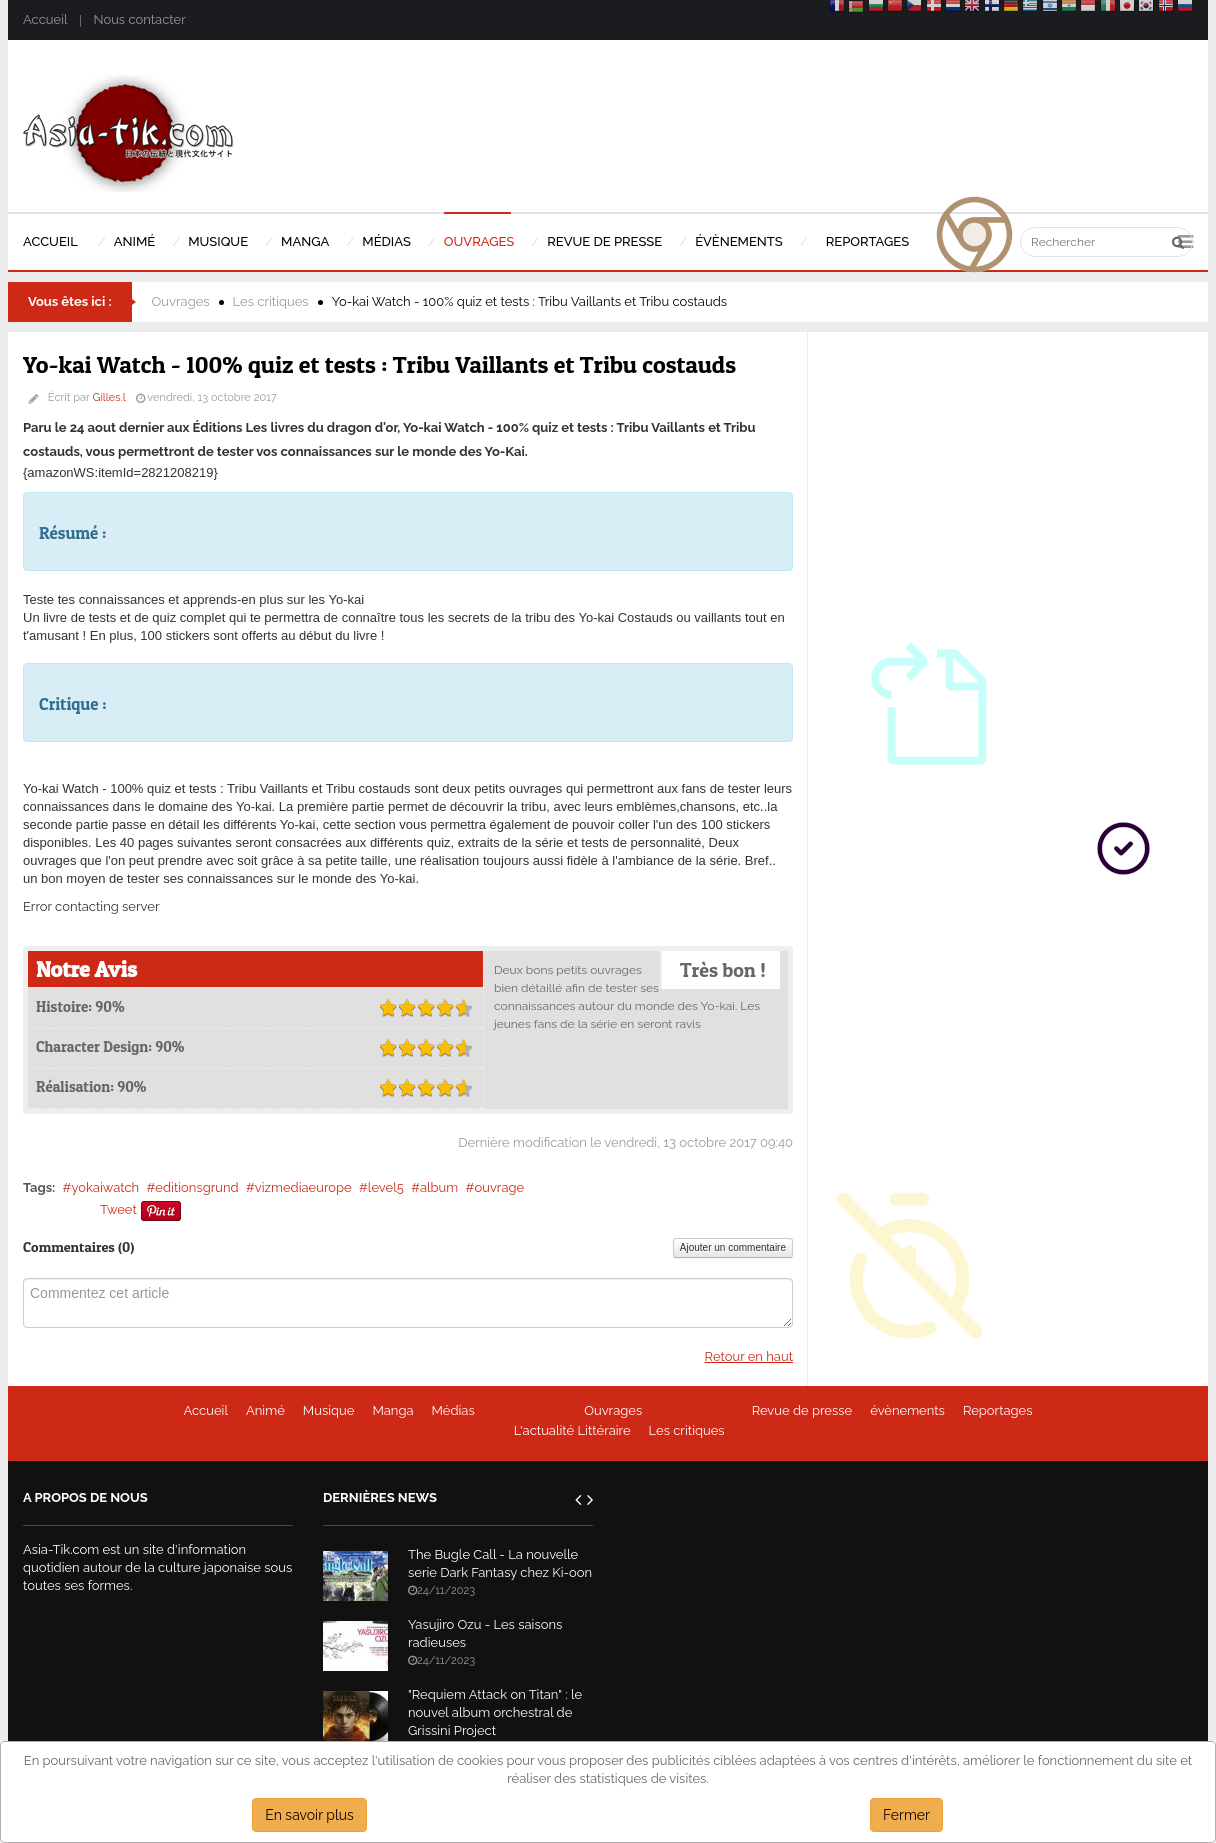 The width and height of the screenshot is (1216, 1843). I want to click on indicates task or action completed successfully, so click(1123, 848).